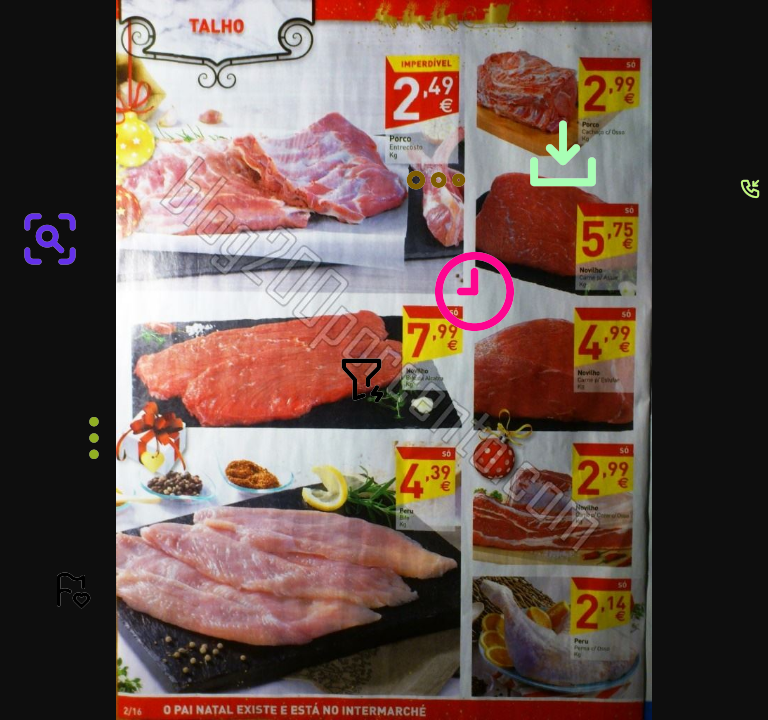 The width and height of the screenshot is (768, 720). I want to click on apply quick or instant filtering, so click(361, 378).